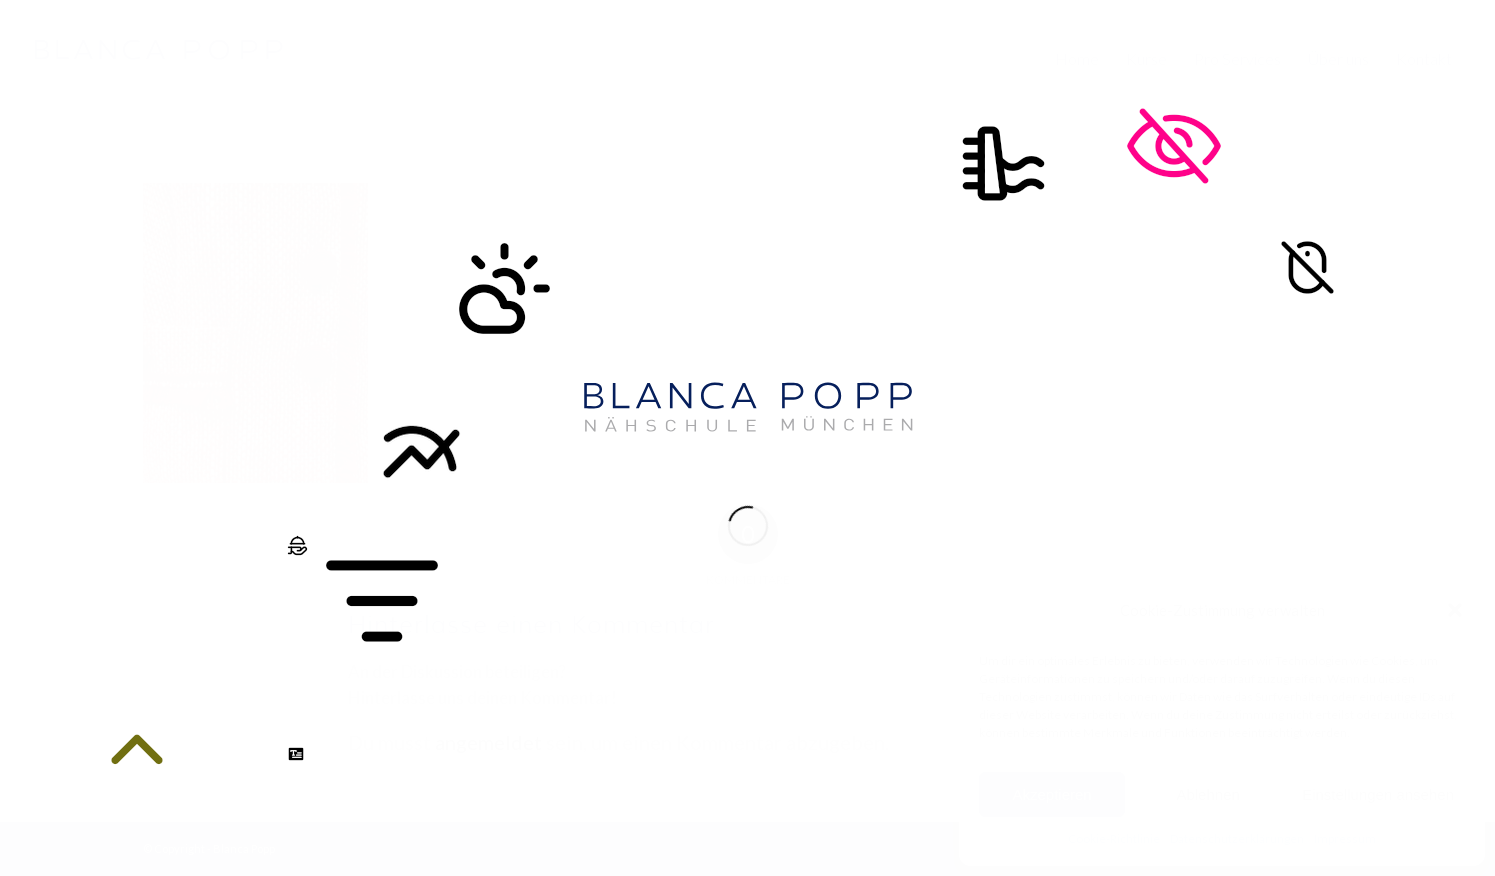  Describe the element at coordinates (1174, 146) in the screenshot. I see `hide password or sensitive content` at that location.